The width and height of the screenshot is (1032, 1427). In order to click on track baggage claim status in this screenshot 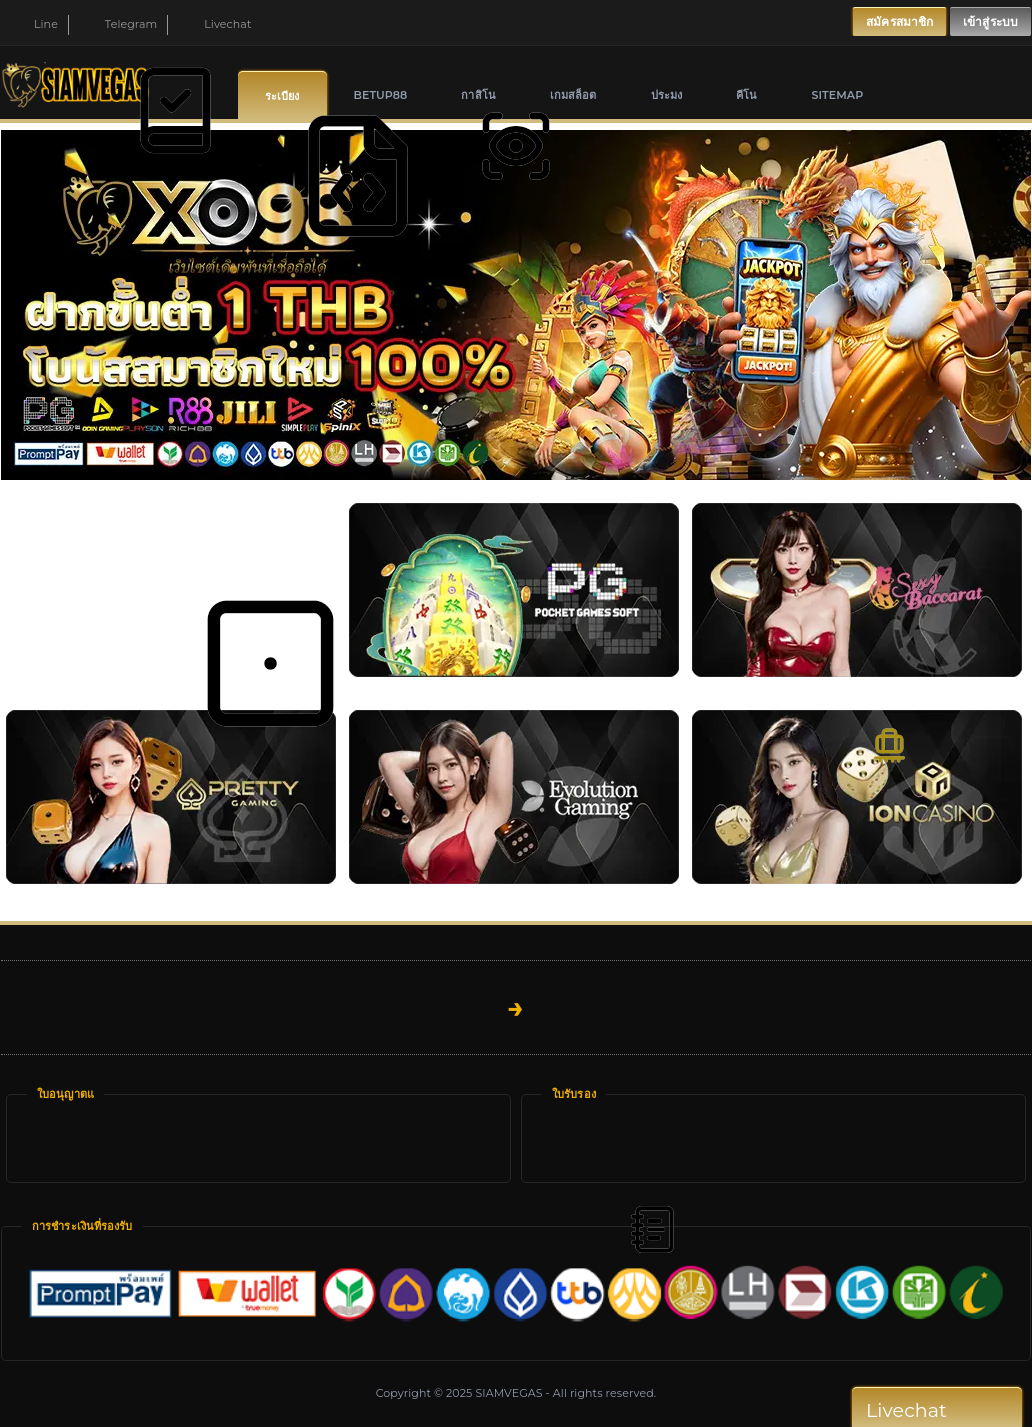, I will do `click(889, 745)`.